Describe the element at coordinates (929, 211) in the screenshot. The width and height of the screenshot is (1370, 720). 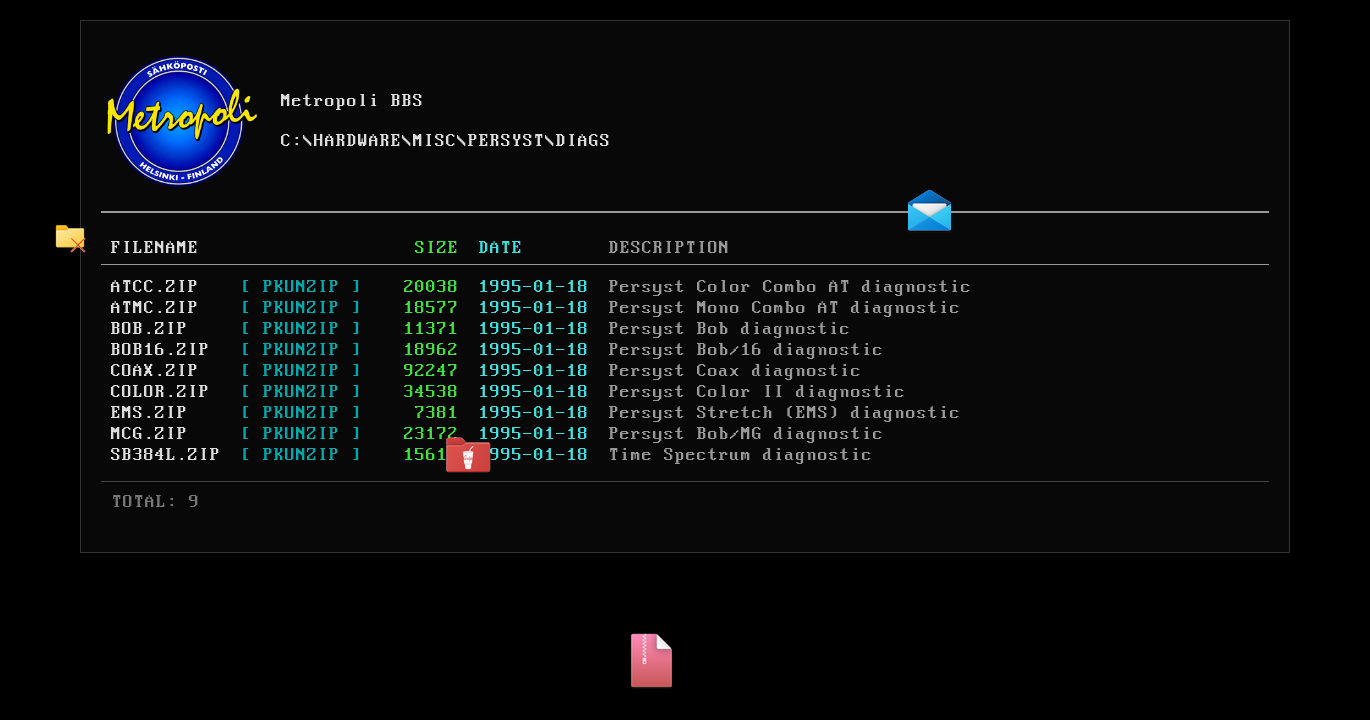
I see `open the mail app` at that location.